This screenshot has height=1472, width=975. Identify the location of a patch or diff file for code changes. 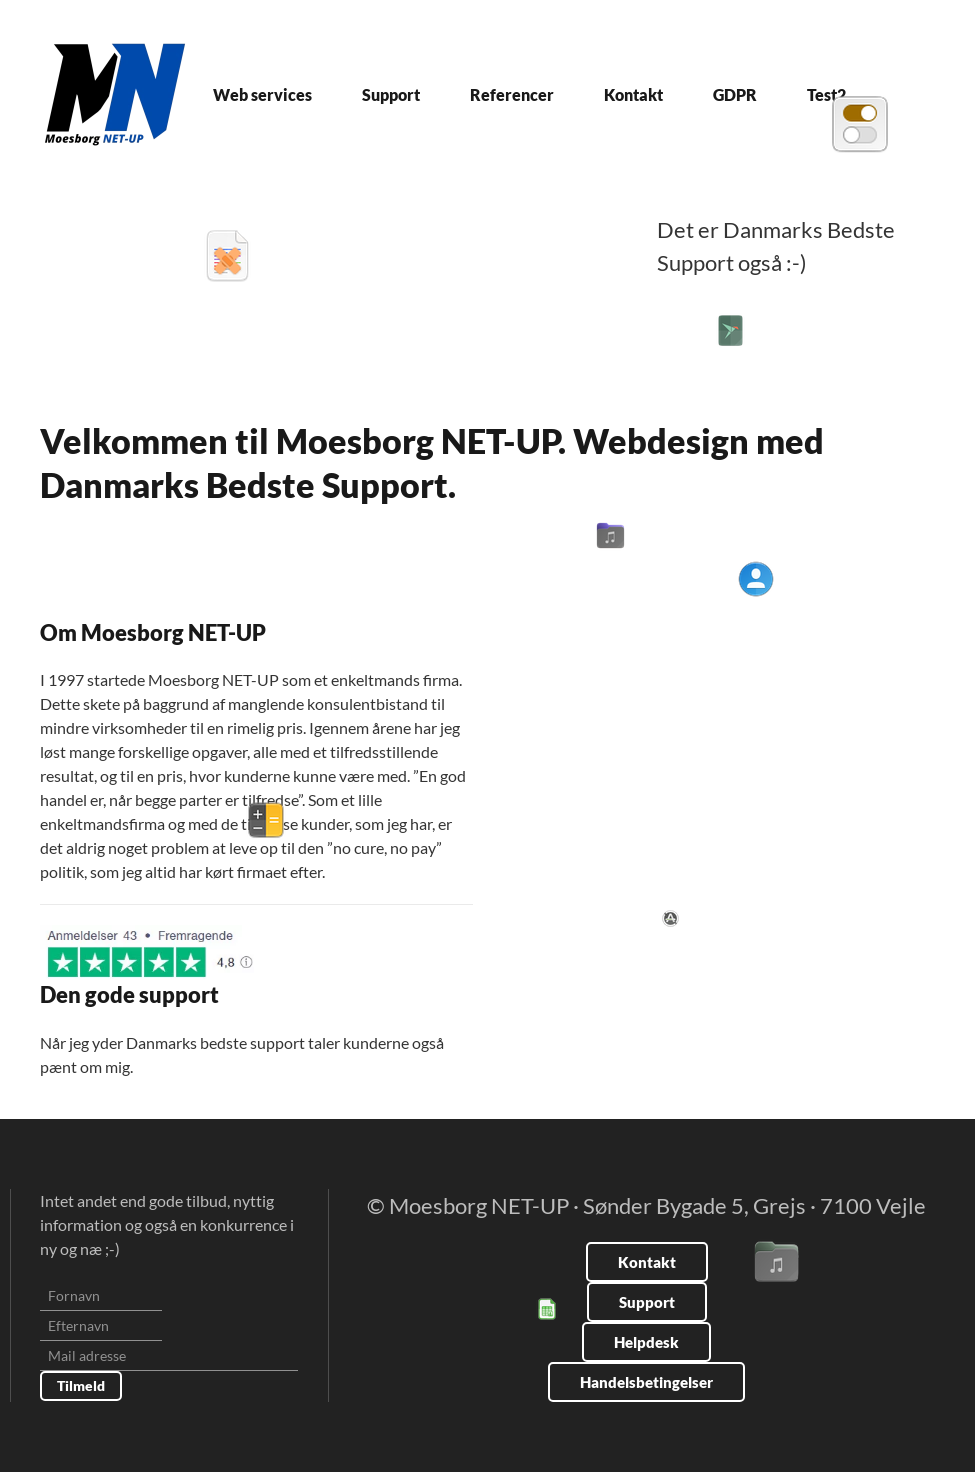
(227, 255).